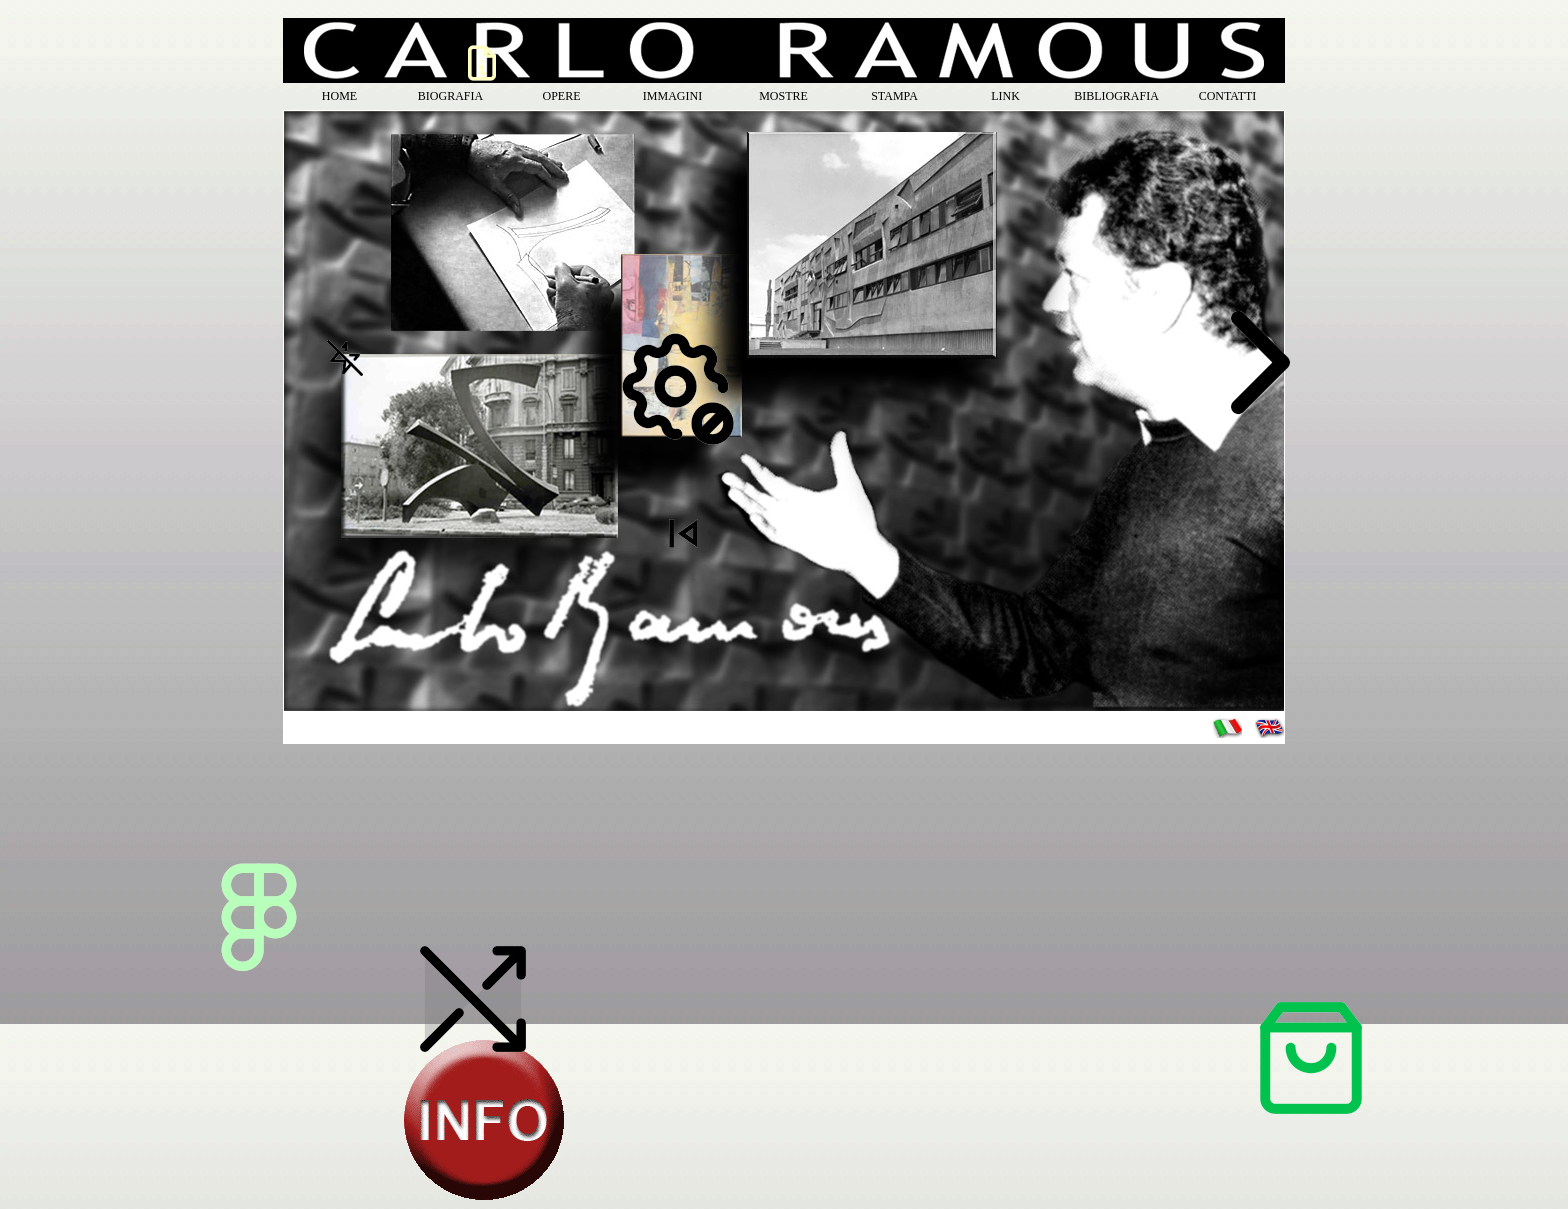  What do you see at coordinates (675, 386) in the screenshot?
I see `cancel or abort settings changes` at bounding box center [675, 386].